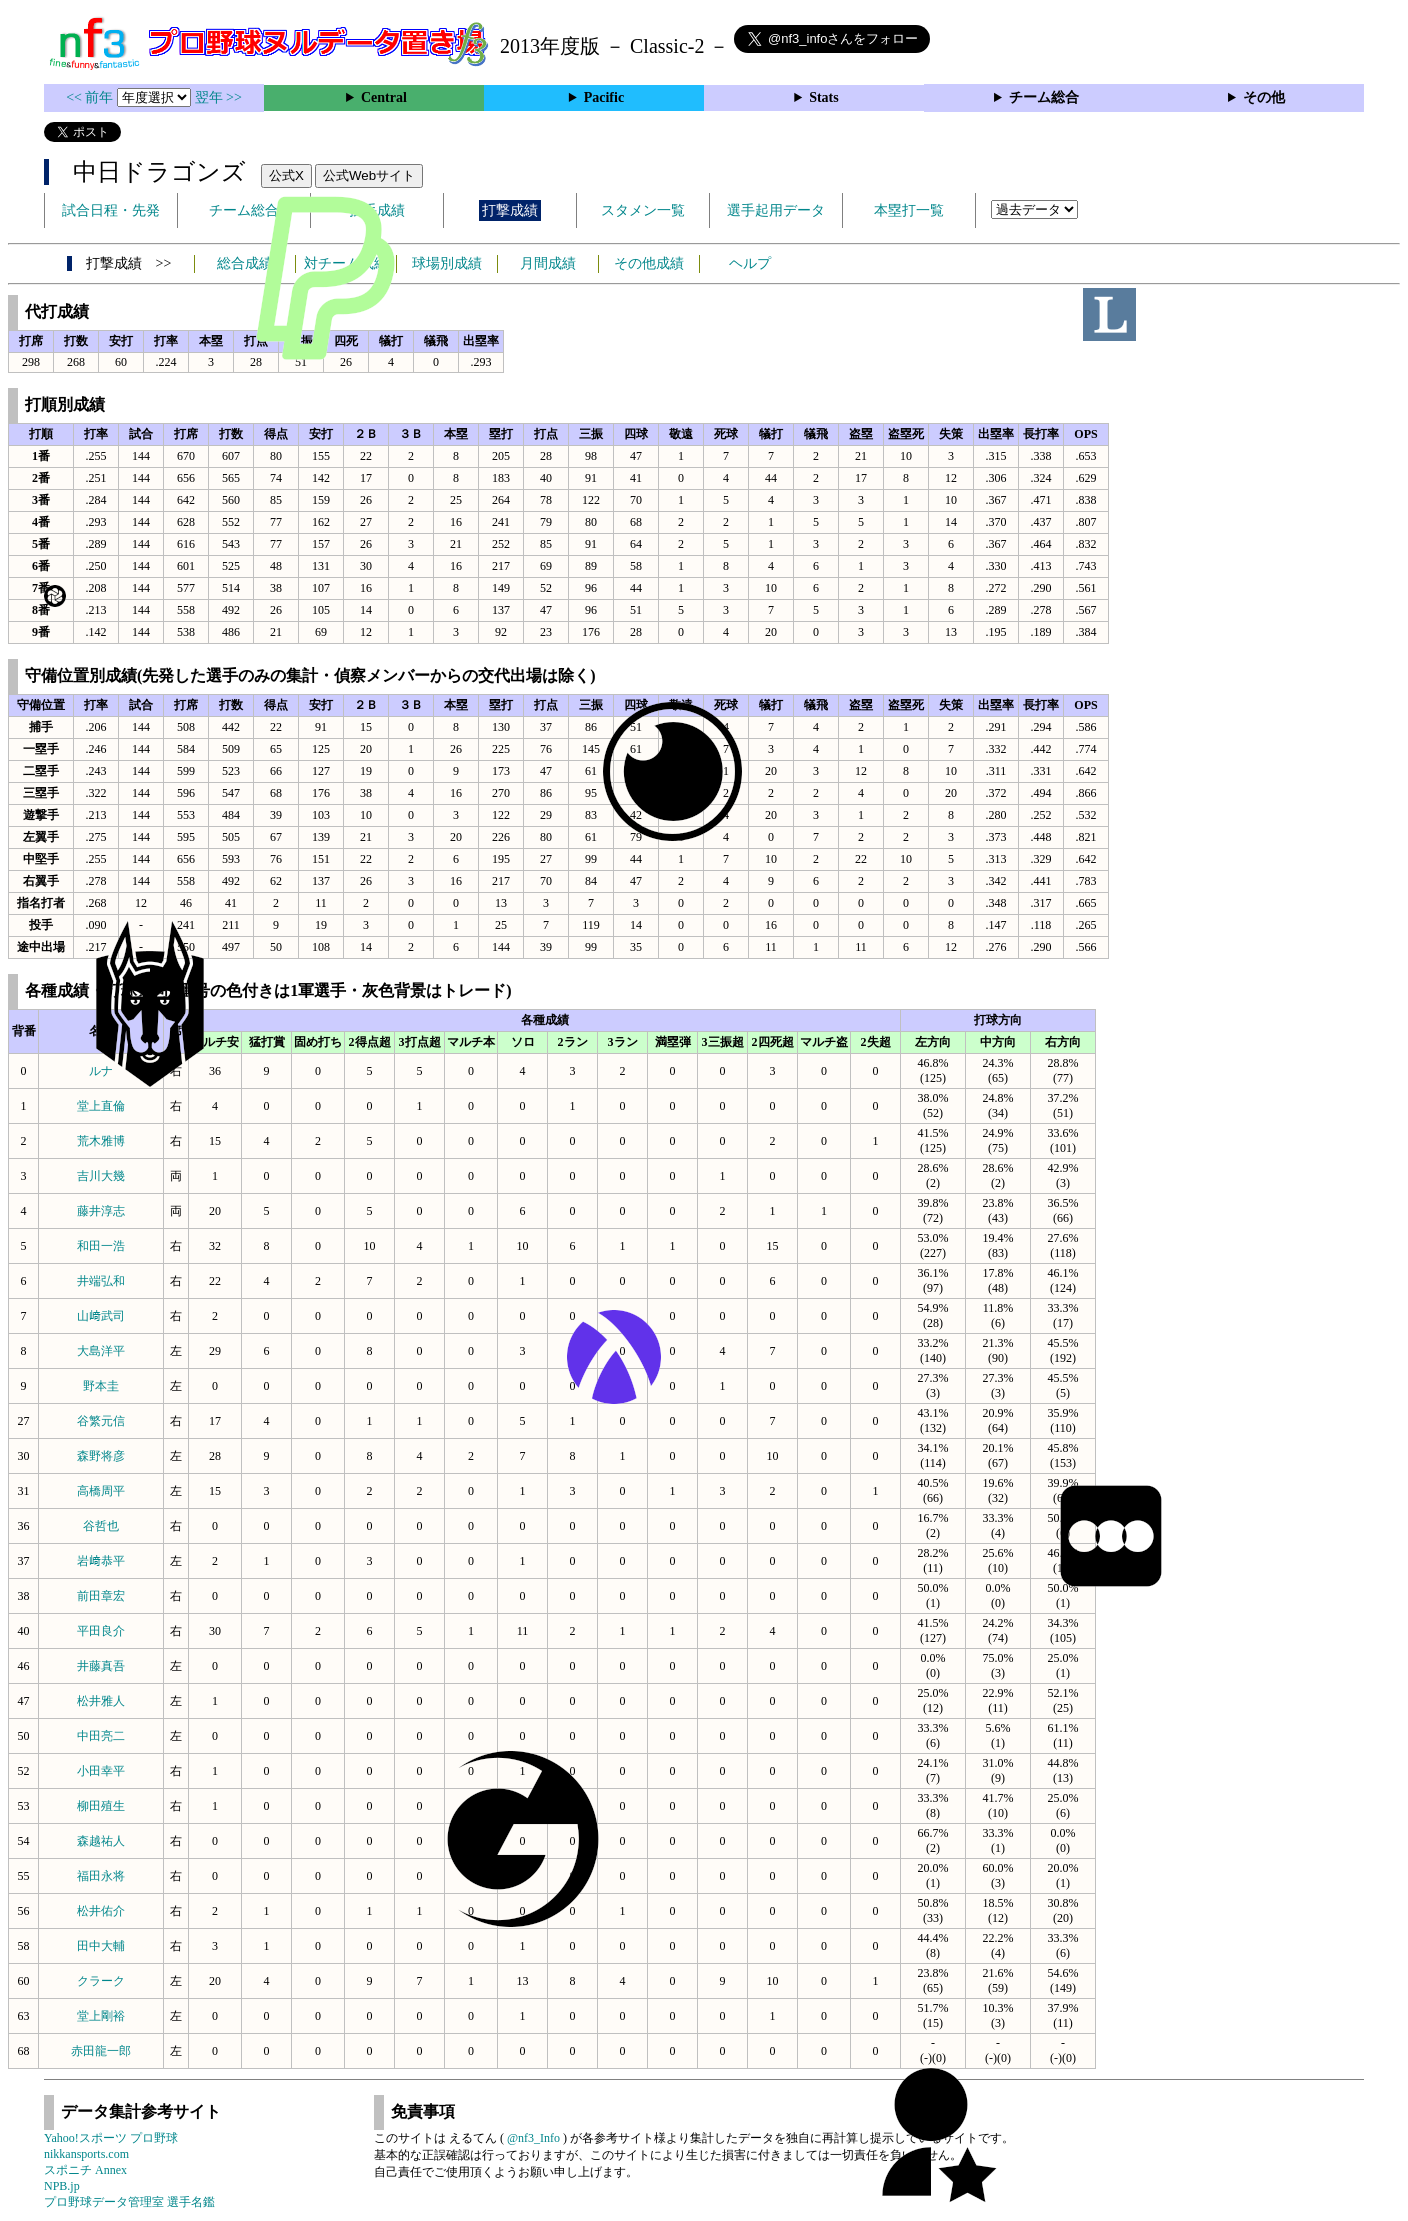 The width and height of the screenshot is (1408, 2221). What do you see at coordinates (672, 771) in the screenshot?
I see `open insomnia api client` at bounding box center [672, 771].